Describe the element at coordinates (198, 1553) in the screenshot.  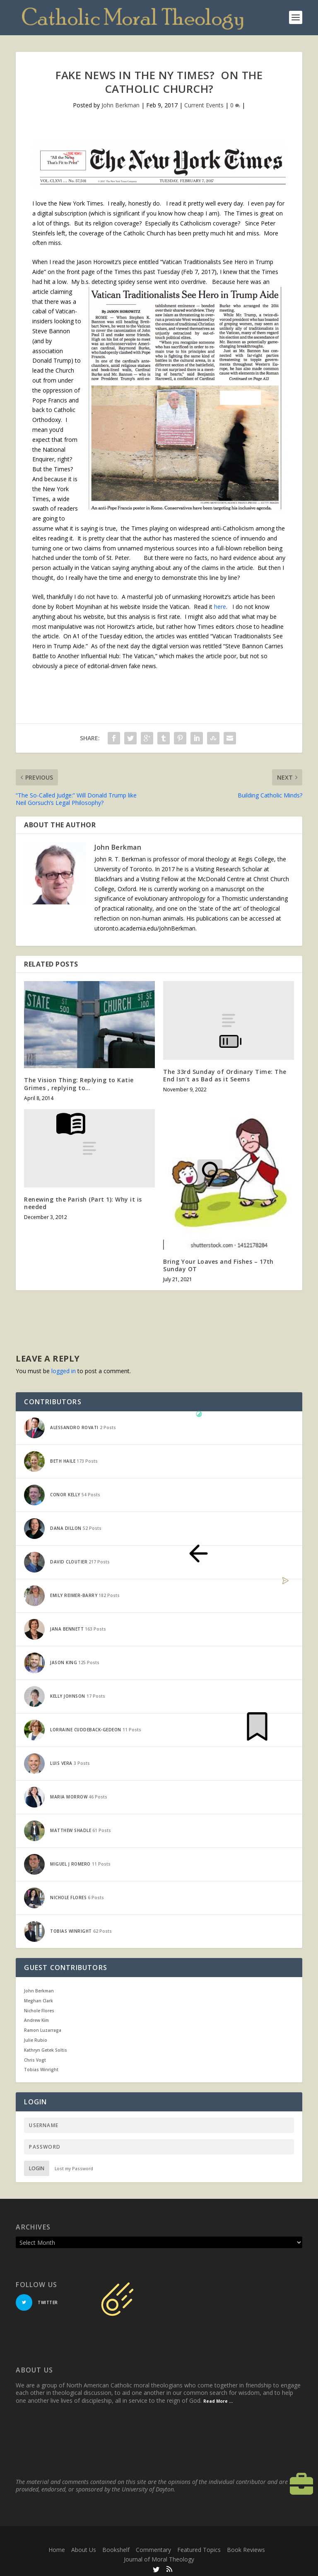
I see `go back to the previous screen` at that location.